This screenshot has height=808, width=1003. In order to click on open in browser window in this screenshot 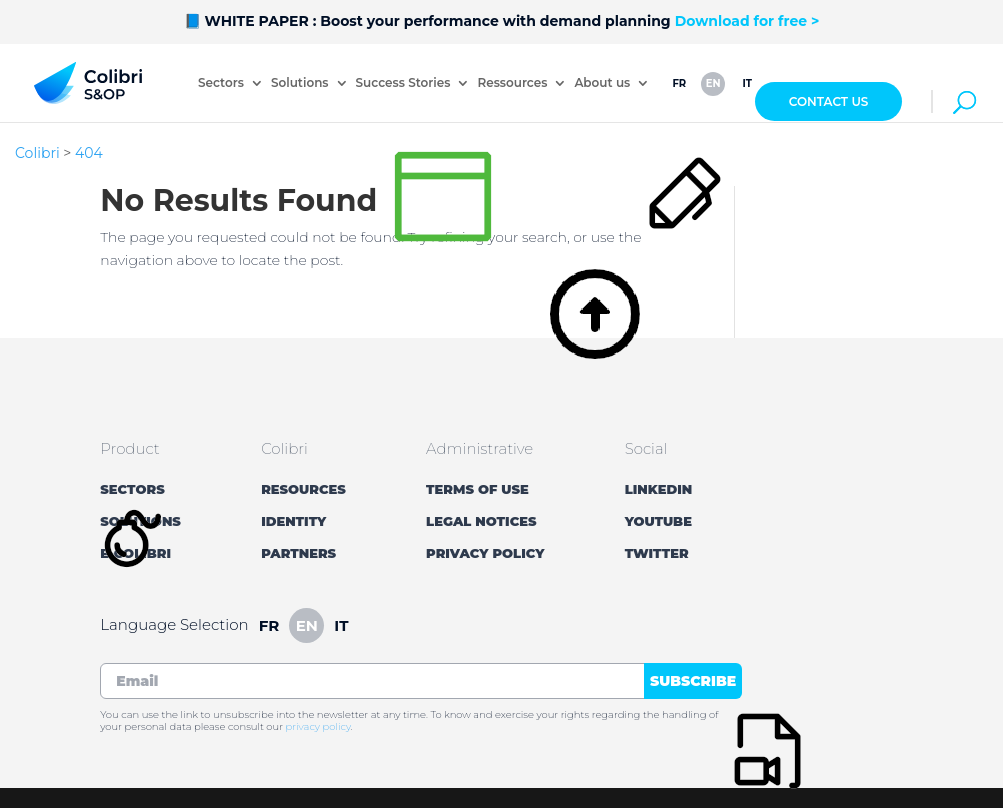, I will do `click(443, 200)`.